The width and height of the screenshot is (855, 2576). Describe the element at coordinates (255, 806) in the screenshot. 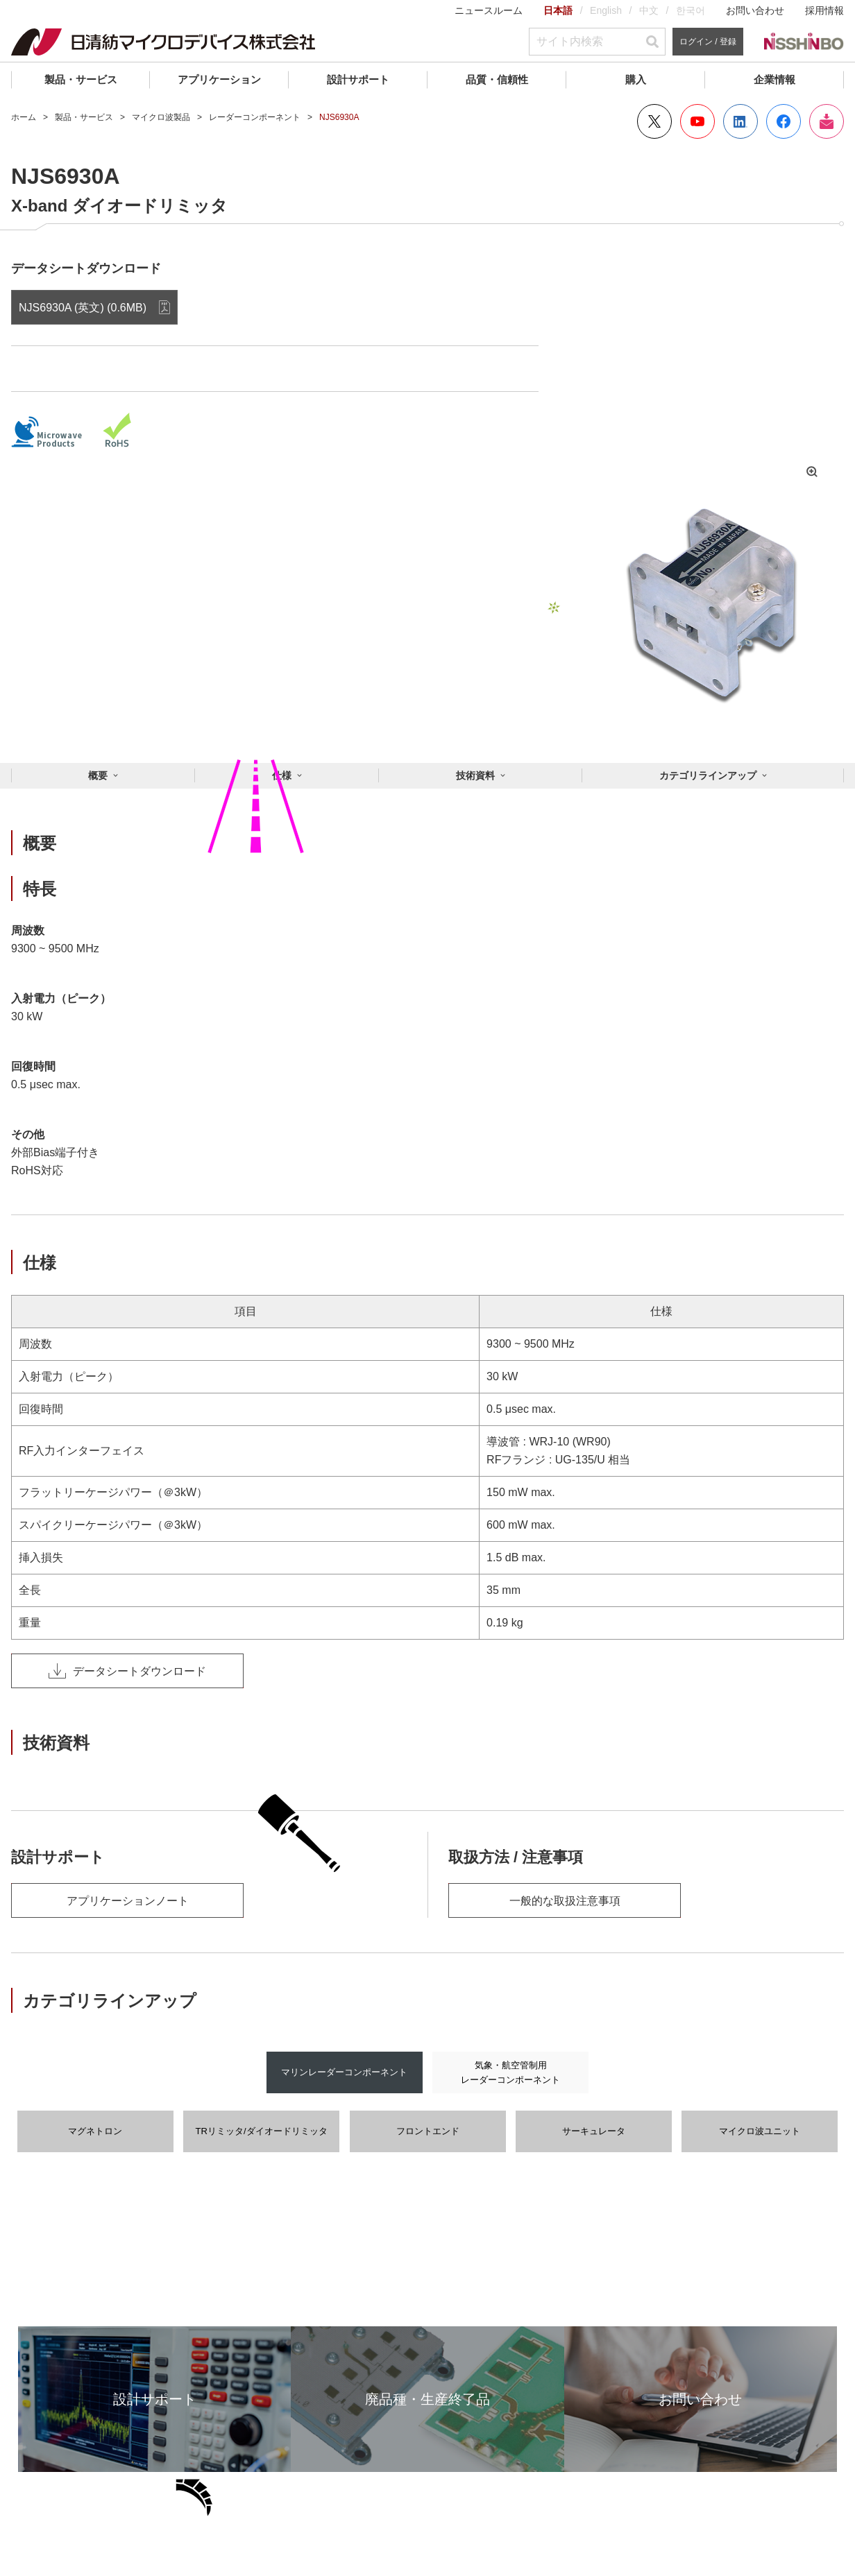

I see `view directions or navigation options` at that location.